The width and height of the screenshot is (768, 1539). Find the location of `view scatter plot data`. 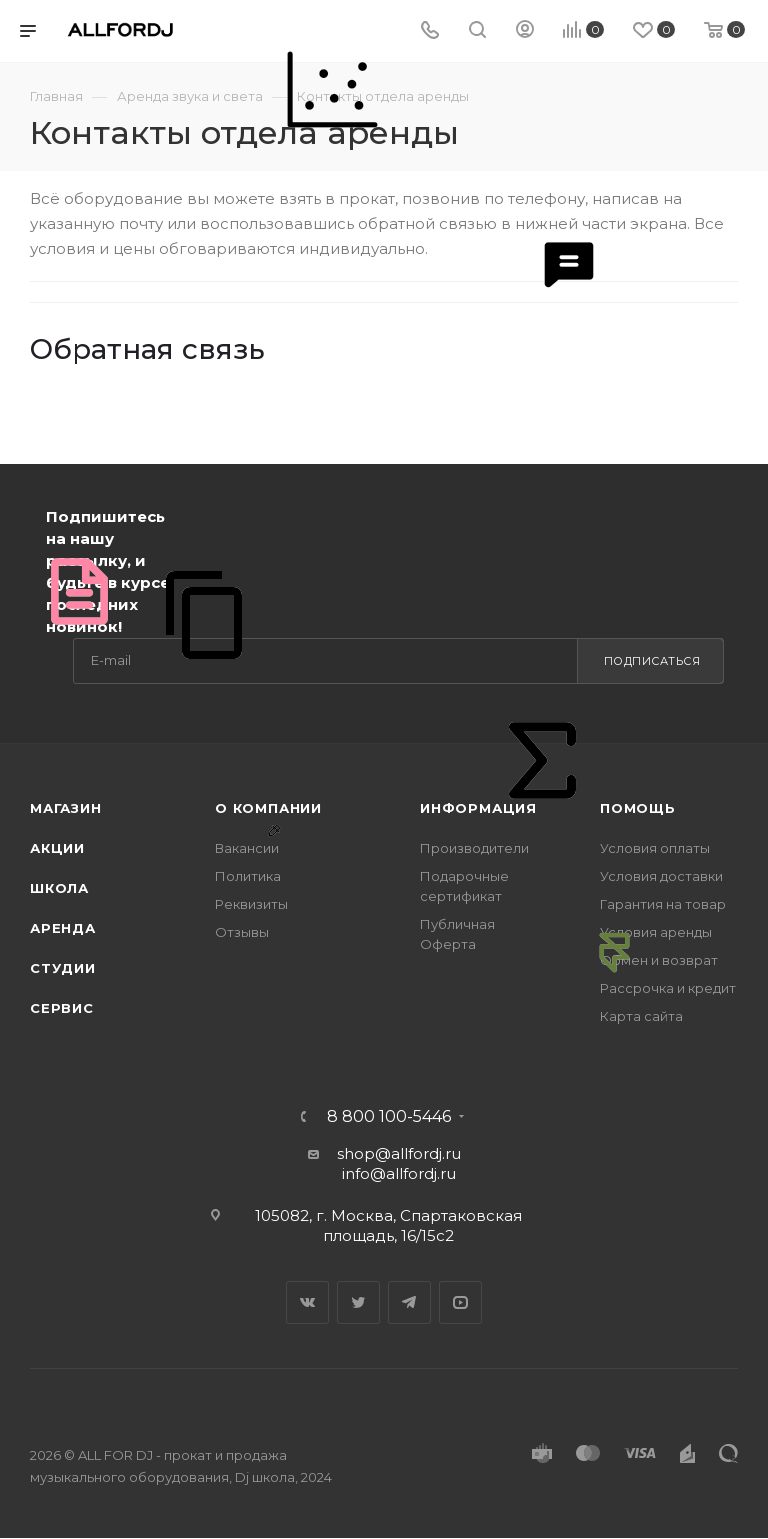

view scatter plot data is located at coordinates (332, 89).